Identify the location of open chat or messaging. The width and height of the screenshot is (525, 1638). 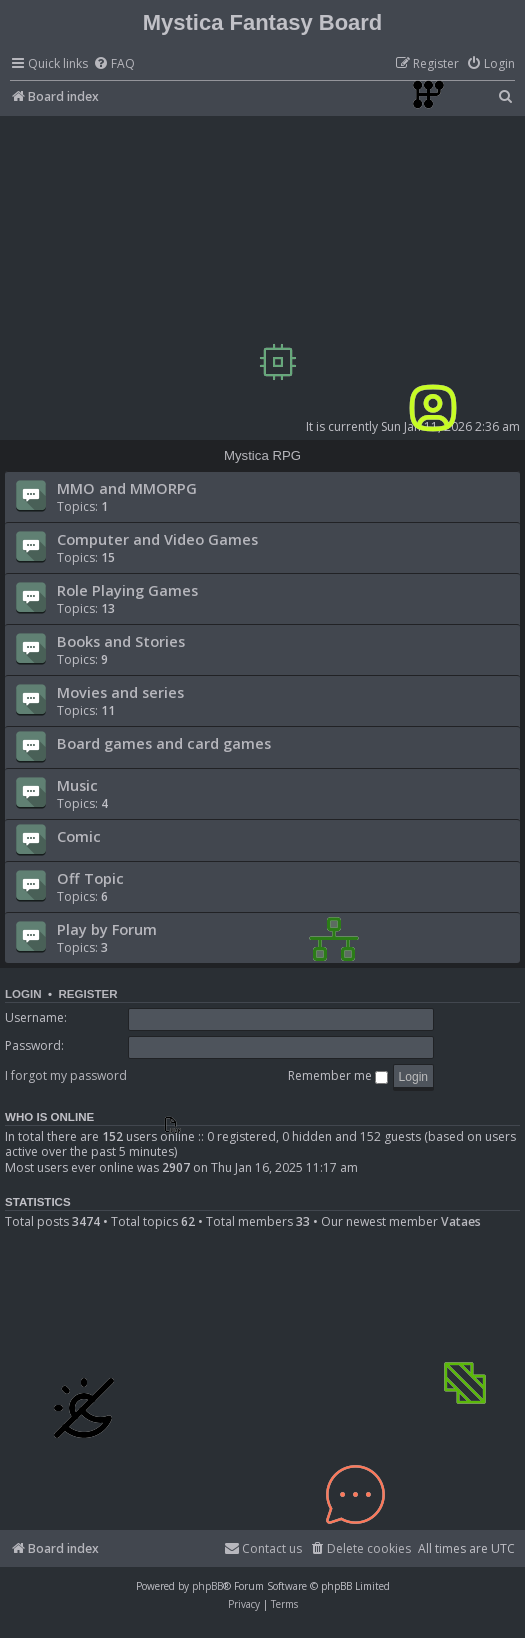
(355, 1494).